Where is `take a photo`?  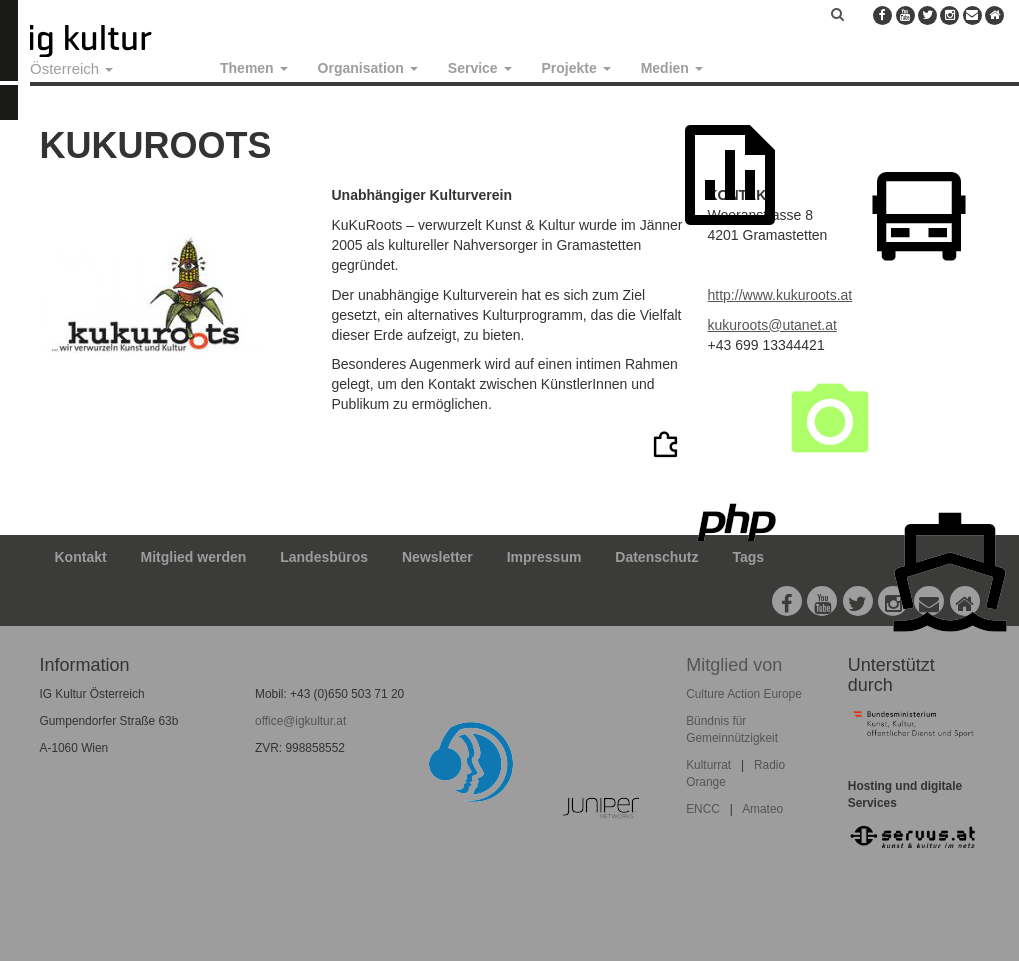
take a photo is located at coordinates (830, 418).